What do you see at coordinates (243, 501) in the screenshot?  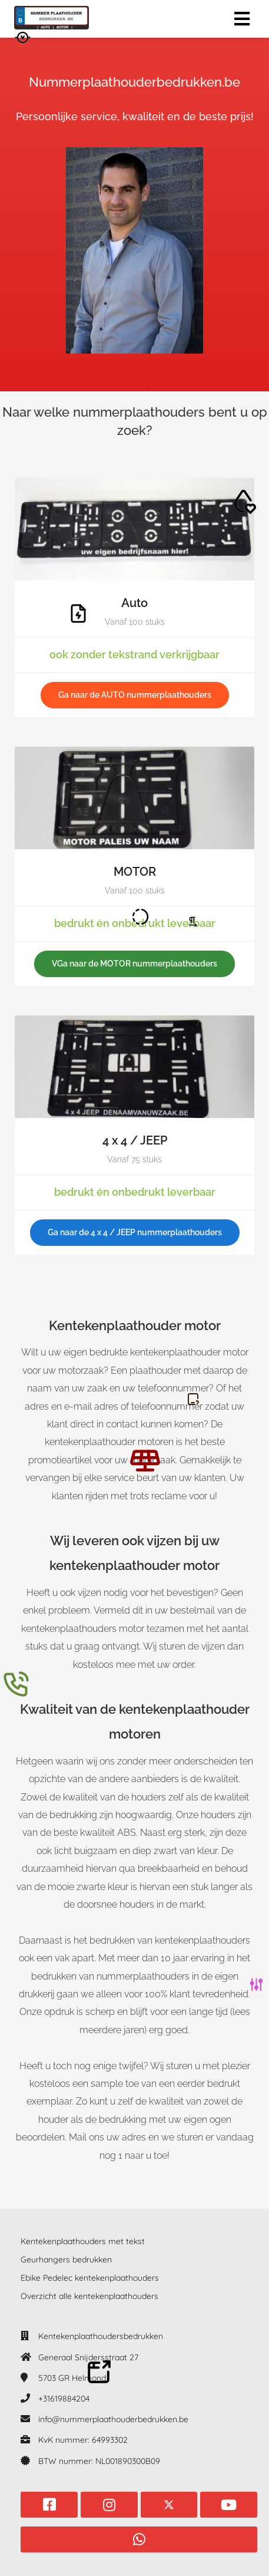 I see `donate blood or support blood donation` at bounding box center [243, 501].